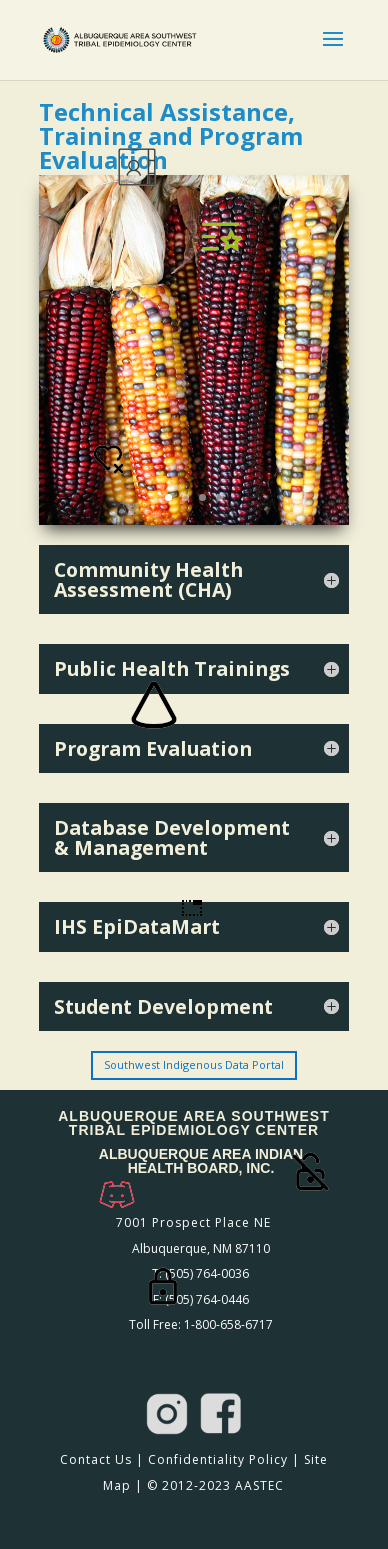  Describe the element at coordinates (310, 1172) in the screenshot. I see `unlock feature is unavailable or disabled` at that location.